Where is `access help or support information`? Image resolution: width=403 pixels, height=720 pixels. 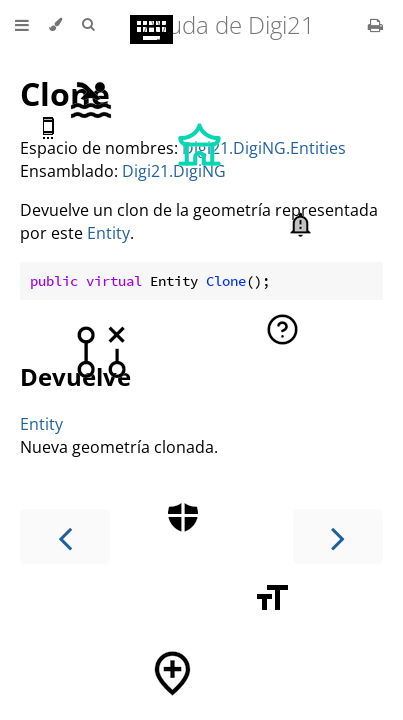
access help or support information is located at coordinates (282, 329).